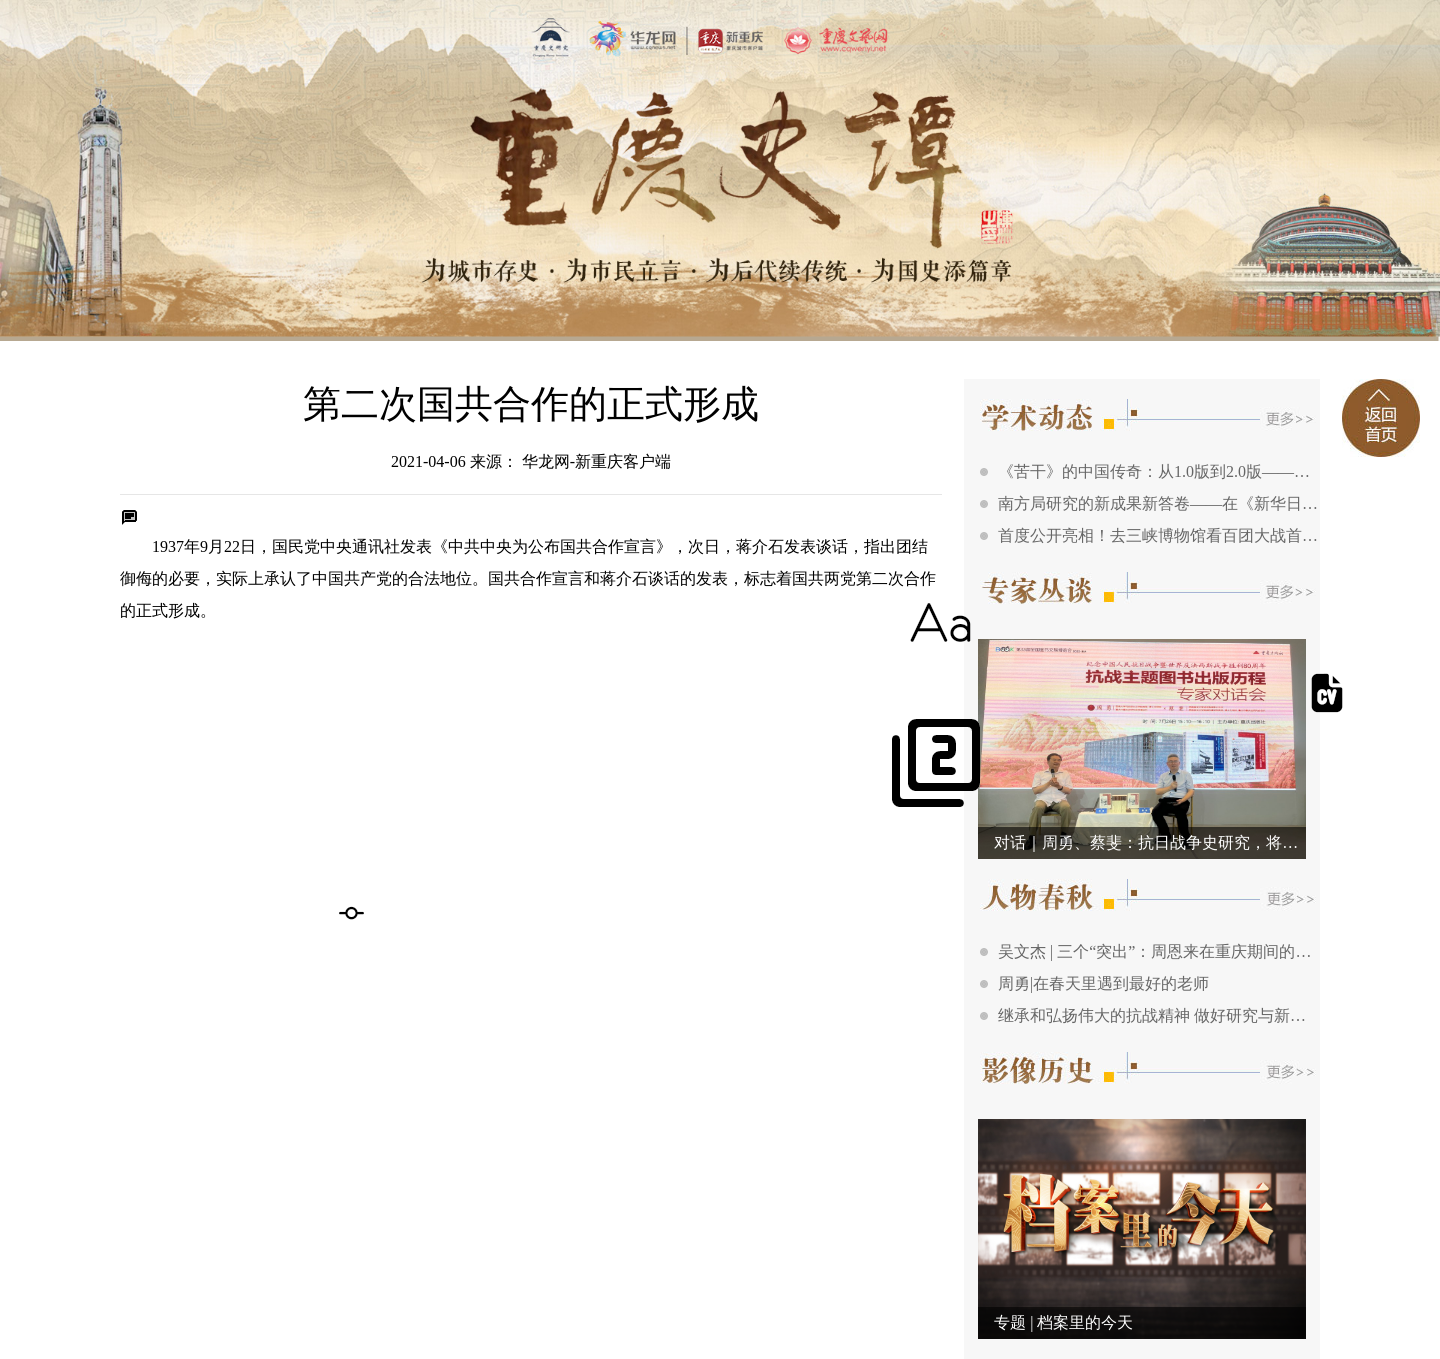  I want to click on view commit history, so click(351, 913).